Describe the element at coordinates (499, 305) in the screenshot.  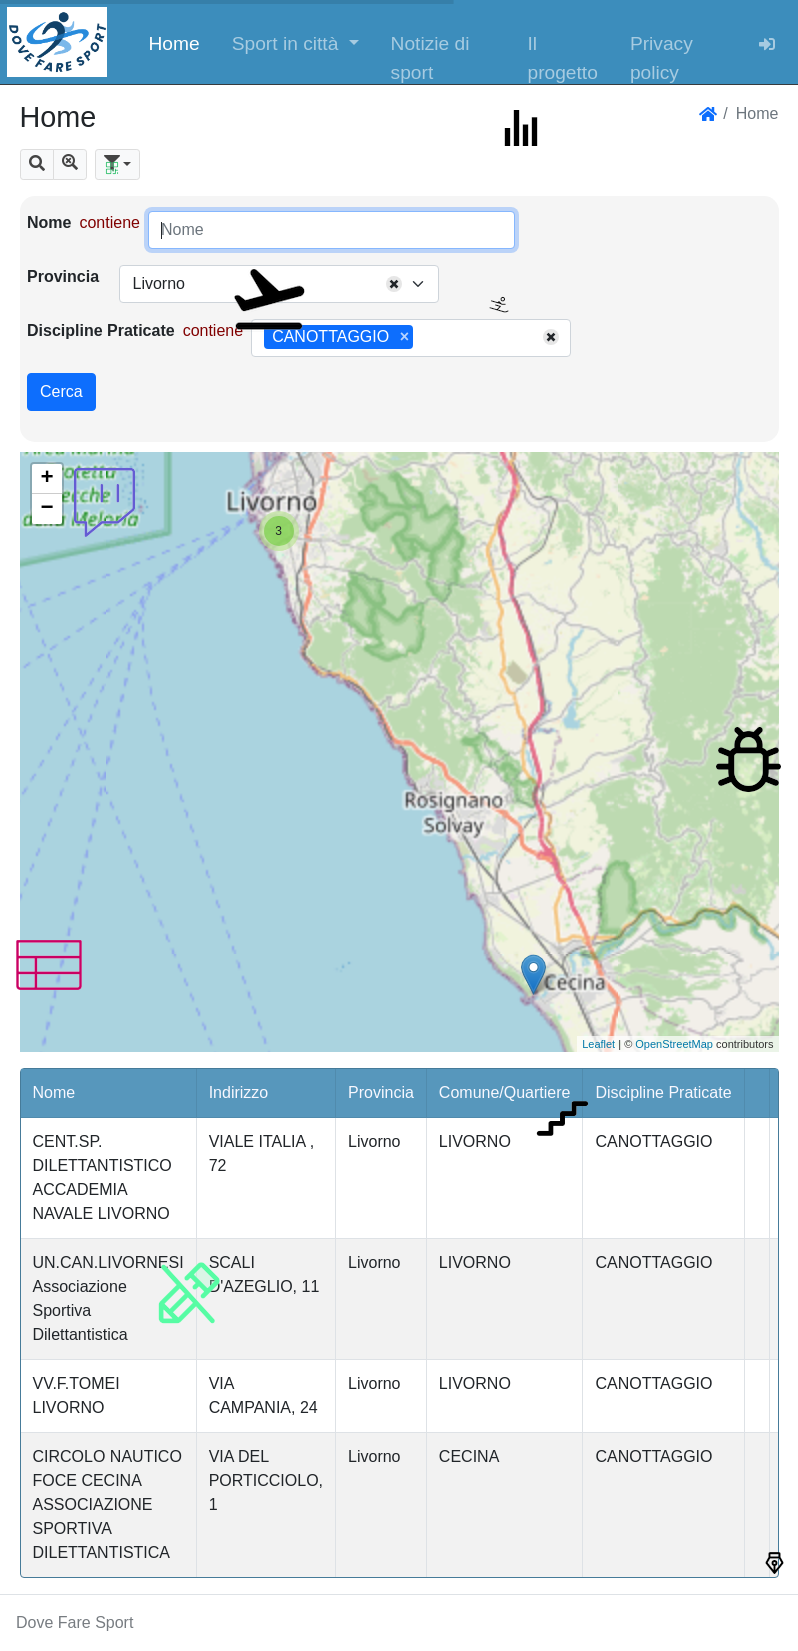
I see `access skiing or winter sports activities` at that location.